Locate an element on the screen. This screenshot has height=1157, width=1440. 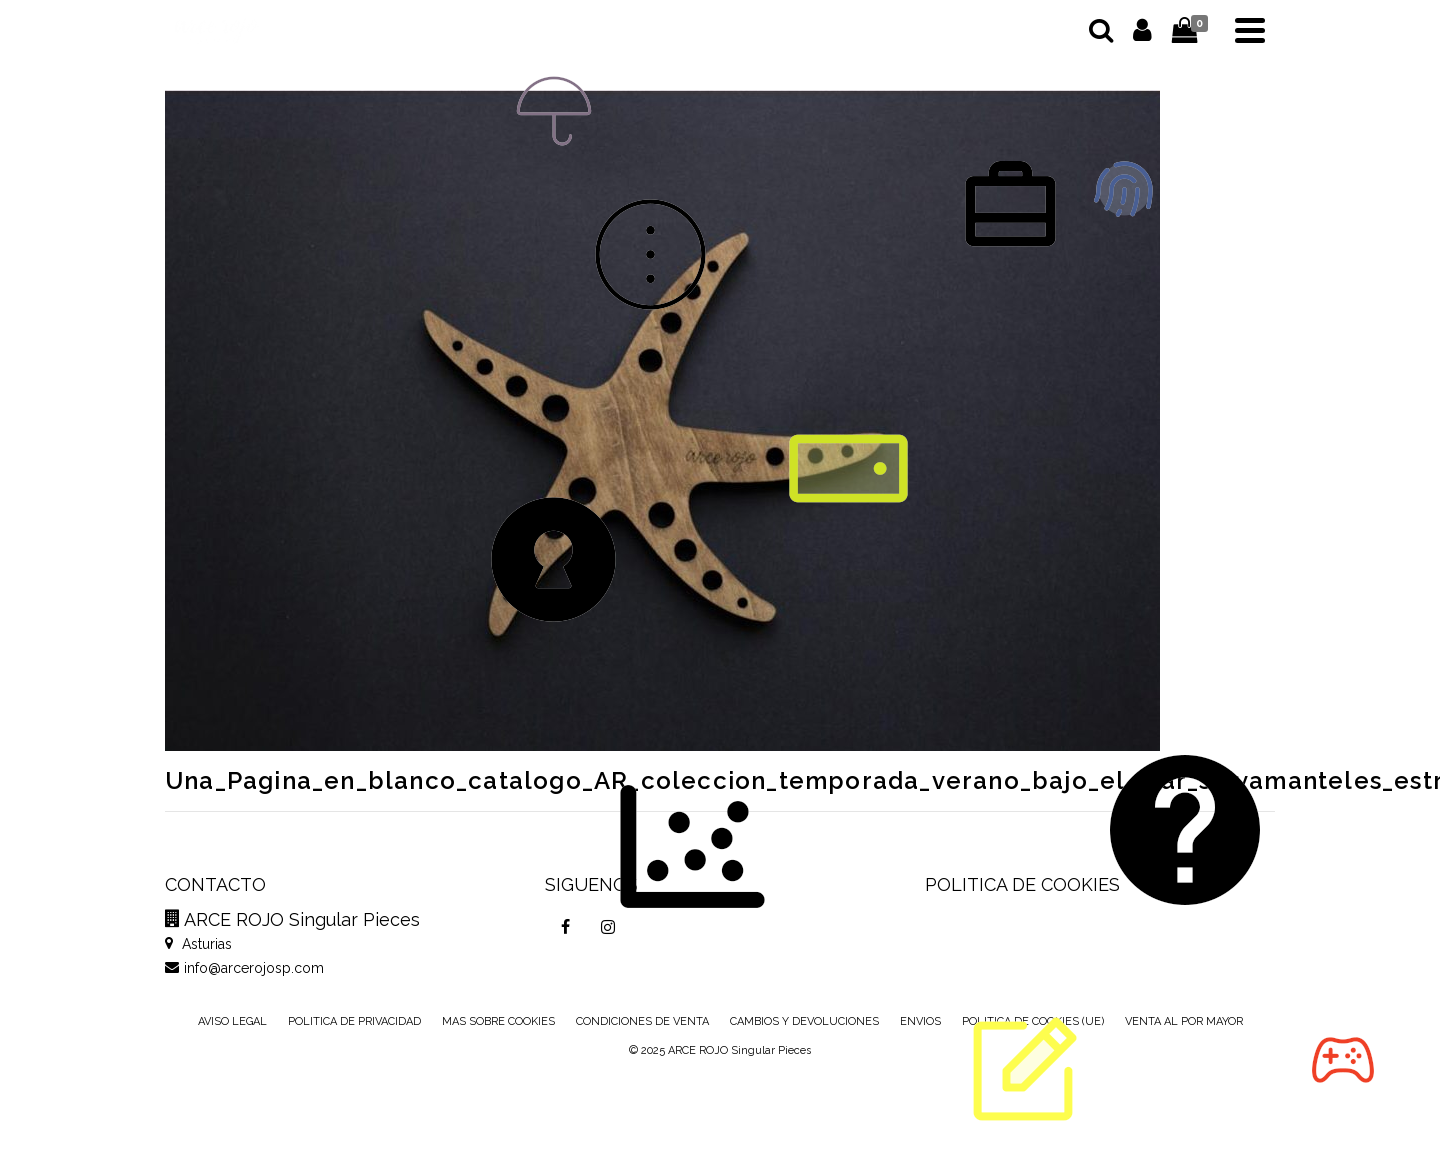
access help or support is located at coordinates (1185, 830).